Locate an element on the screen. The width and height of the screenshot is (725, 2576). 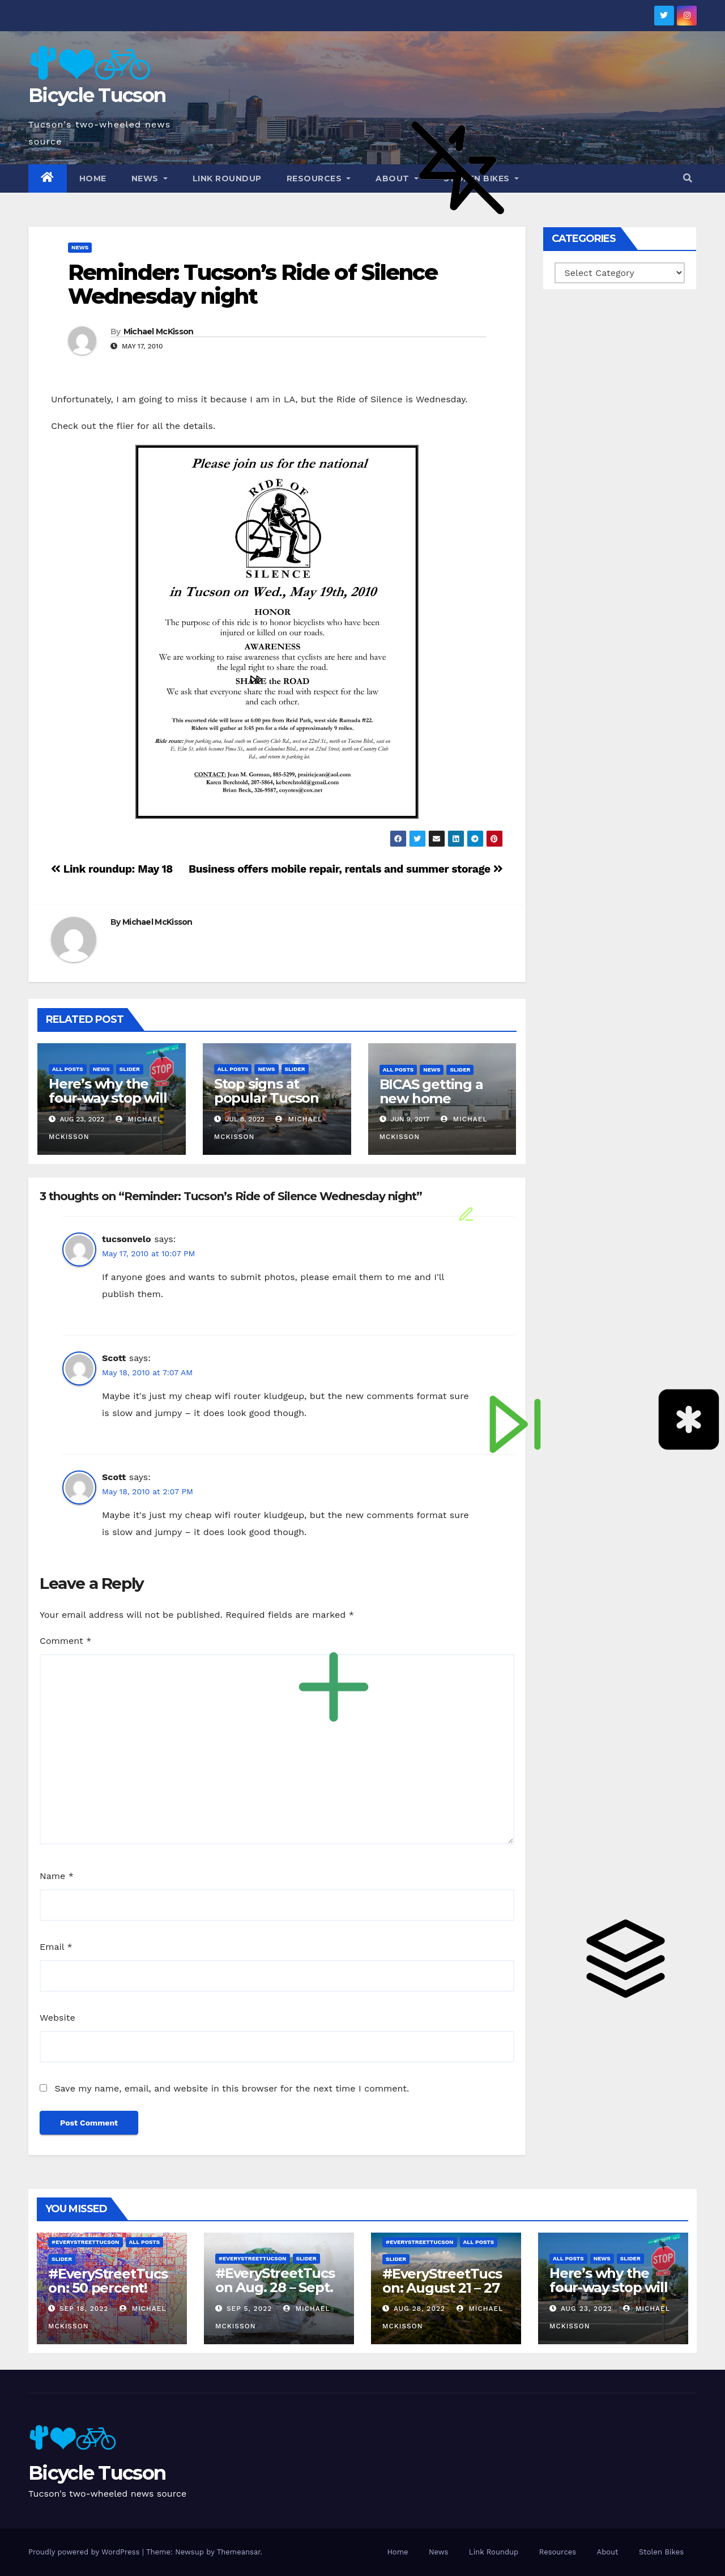
skip to the next track is located at coordinates (515, 1424).